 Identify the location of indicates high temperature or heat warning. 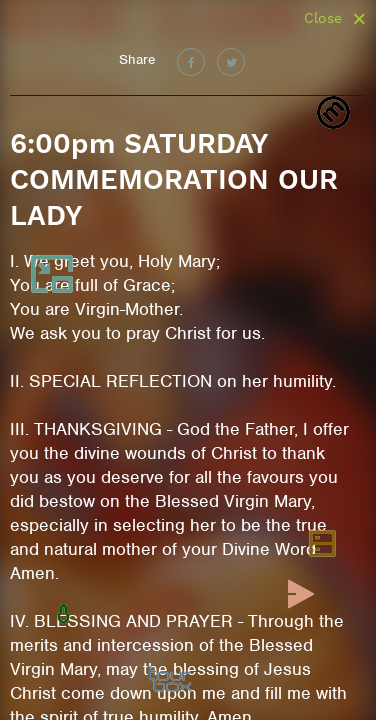
(63, 613).